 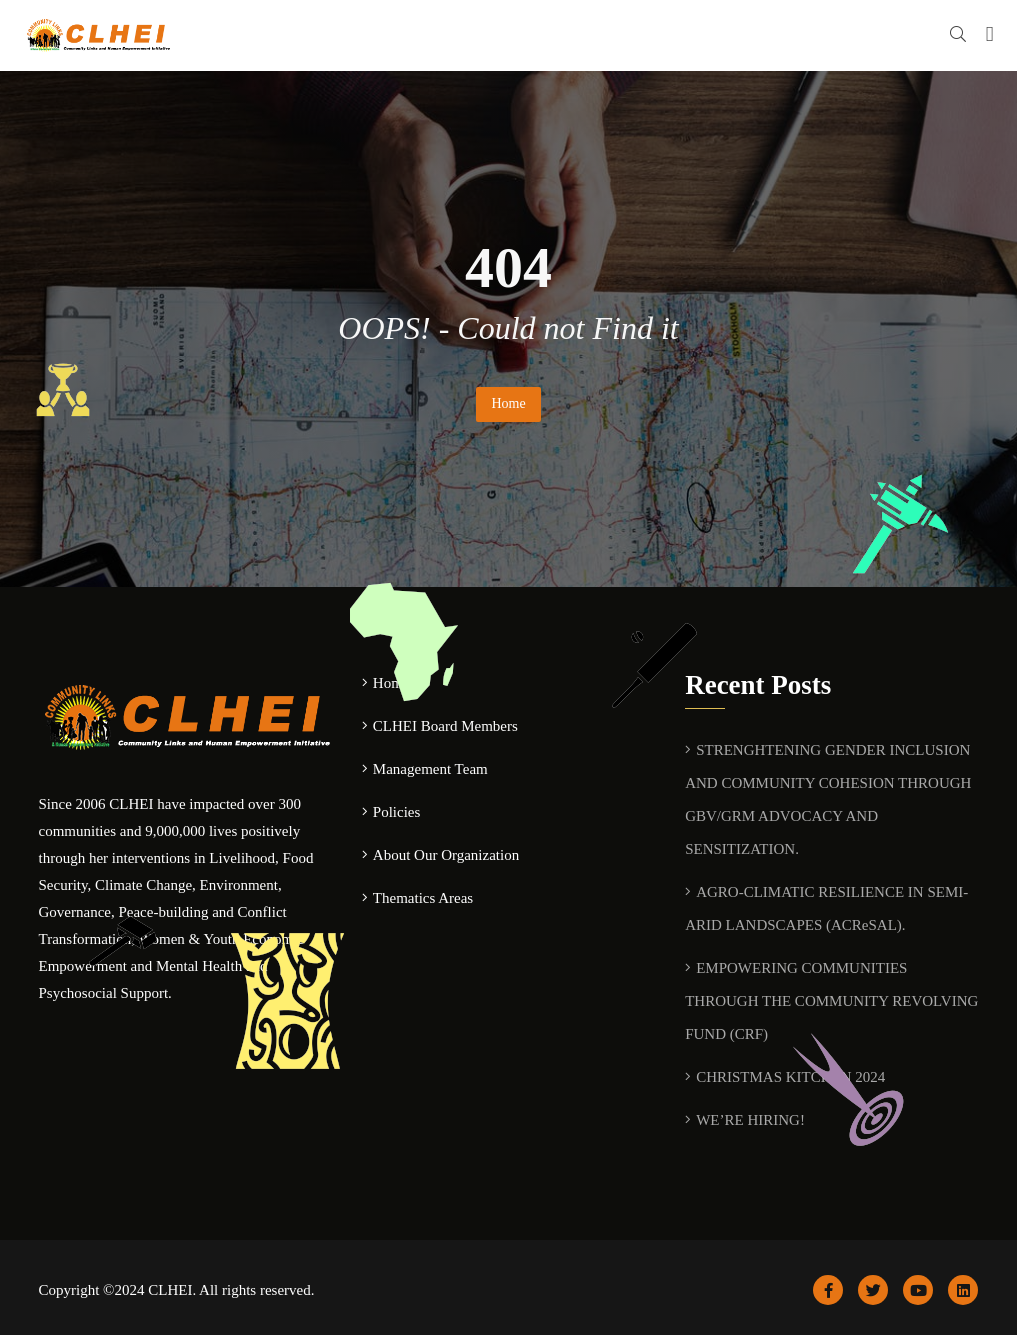 What do you see at coordinates (123, 941) in the screenshot?
I see `access crafting or building tools` at bounding box center [123, 941].